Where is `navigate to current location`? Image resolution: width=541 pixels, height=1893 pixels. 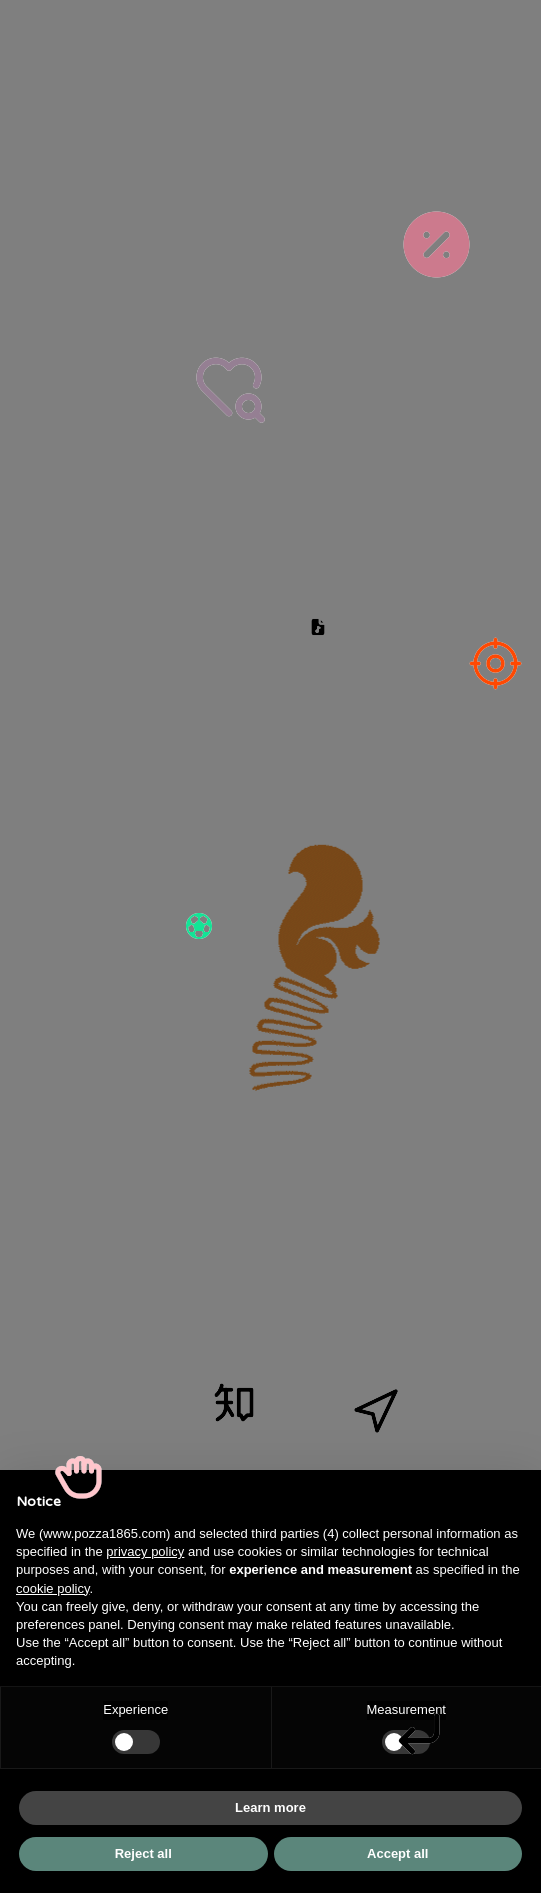
navigate to current location is located at coordinates (375, 1412).